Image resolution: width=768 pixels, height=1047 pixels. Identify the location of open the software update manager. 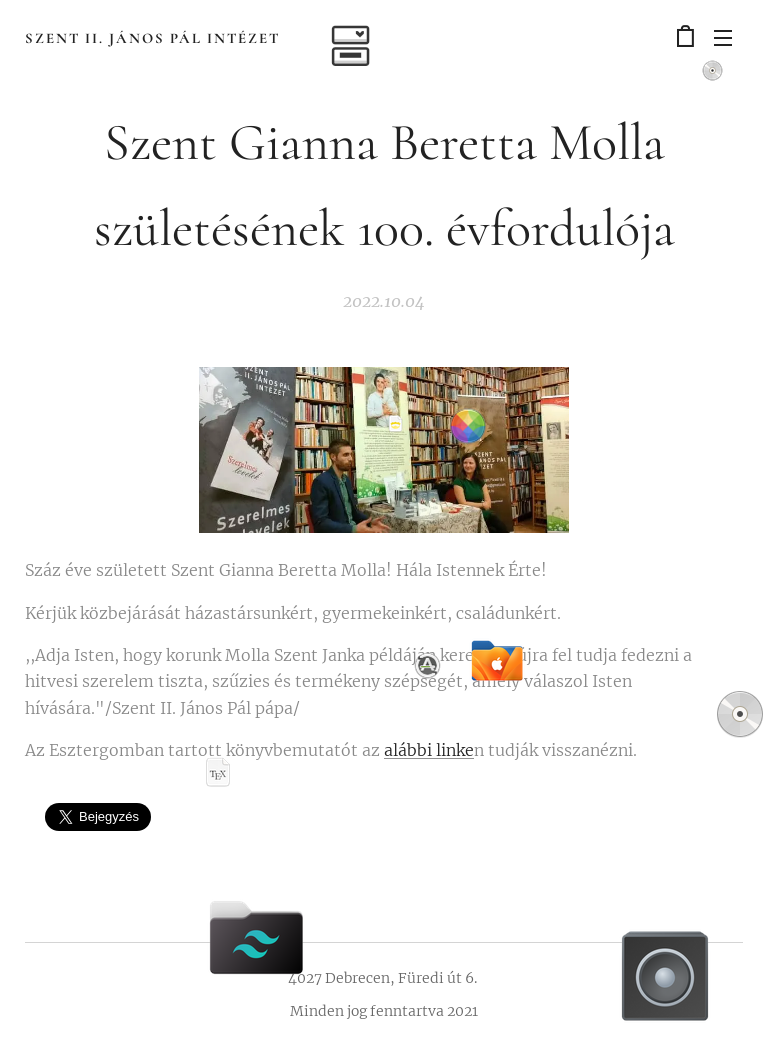
(427, 665).